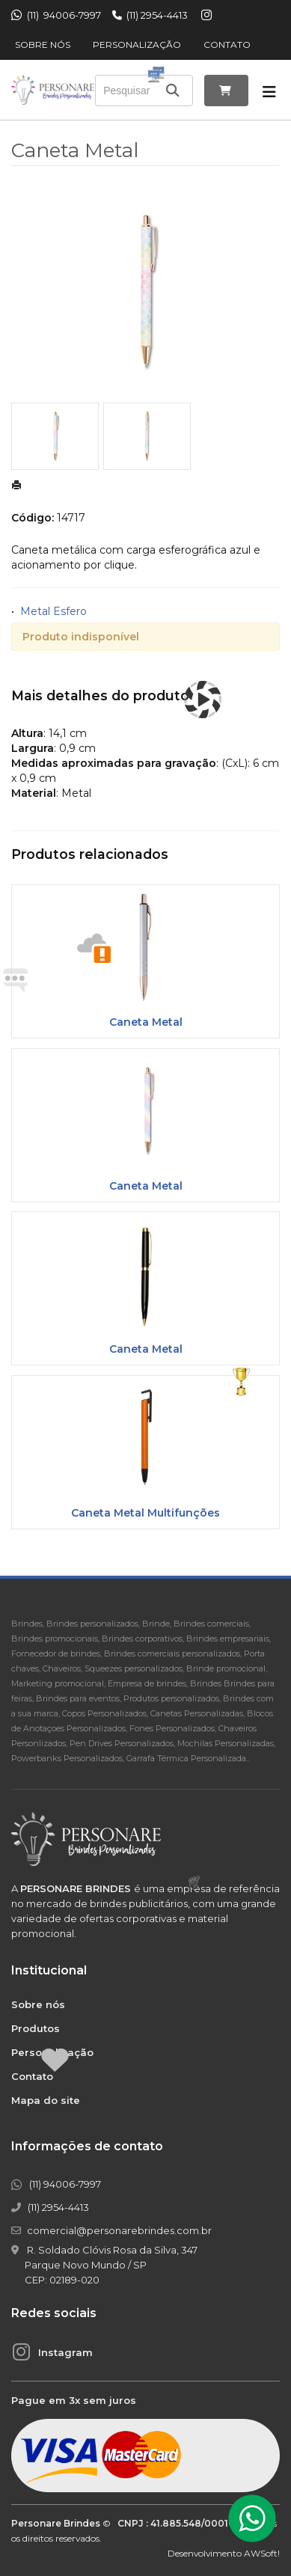 This screenshot has width=291, height=2576. Describe the element at coordinates (203, 700) in the screenshot. I see `open lollypop music player` at that location.